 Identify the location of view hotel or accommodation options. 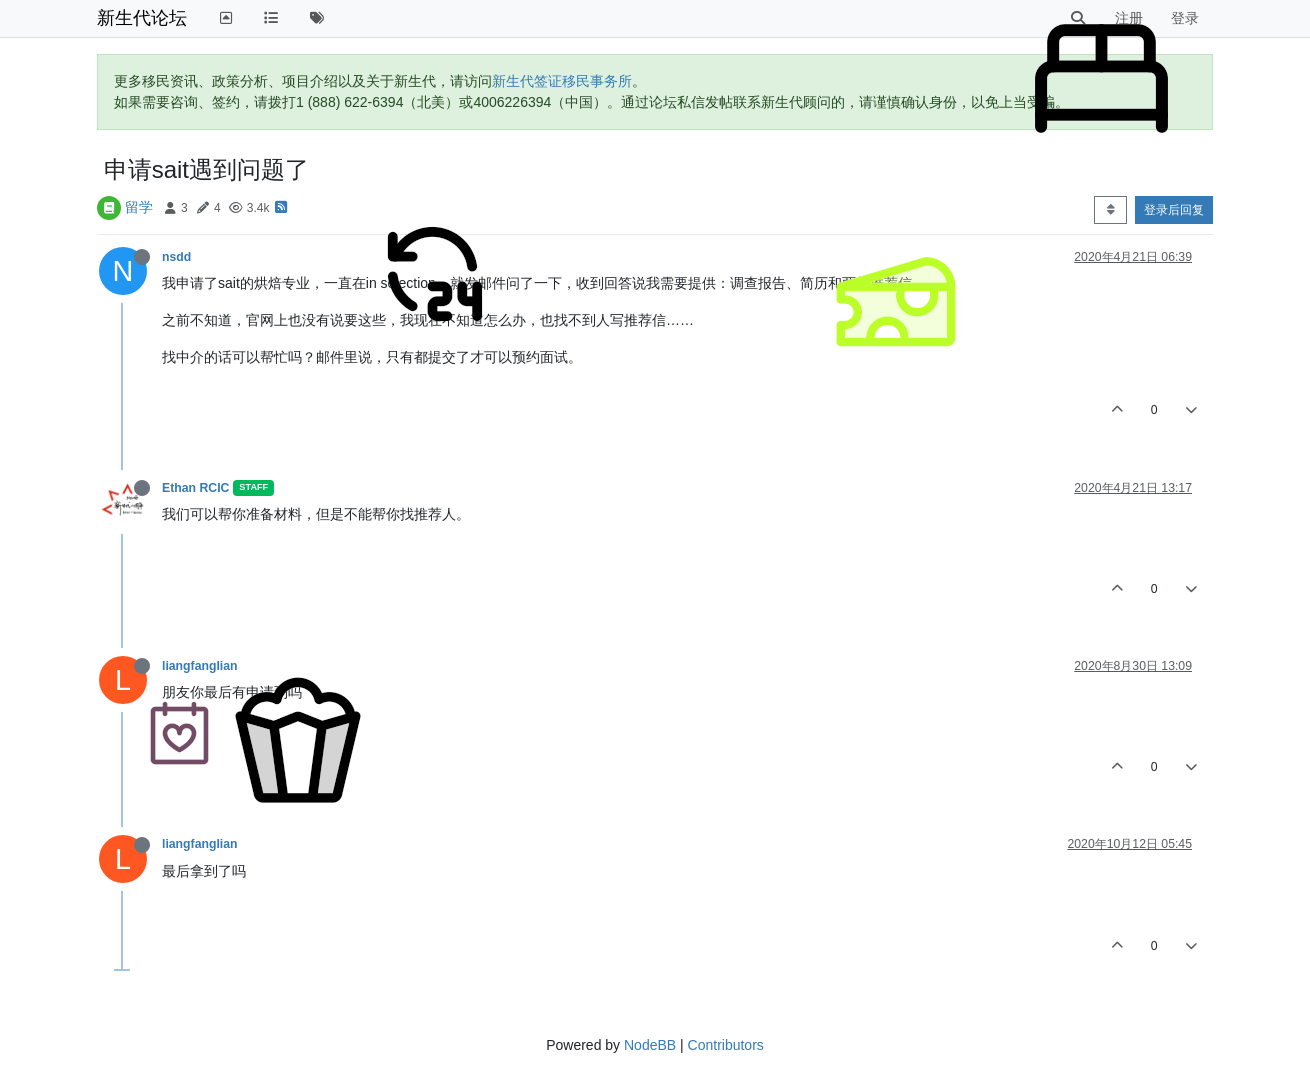
(1101, 78).